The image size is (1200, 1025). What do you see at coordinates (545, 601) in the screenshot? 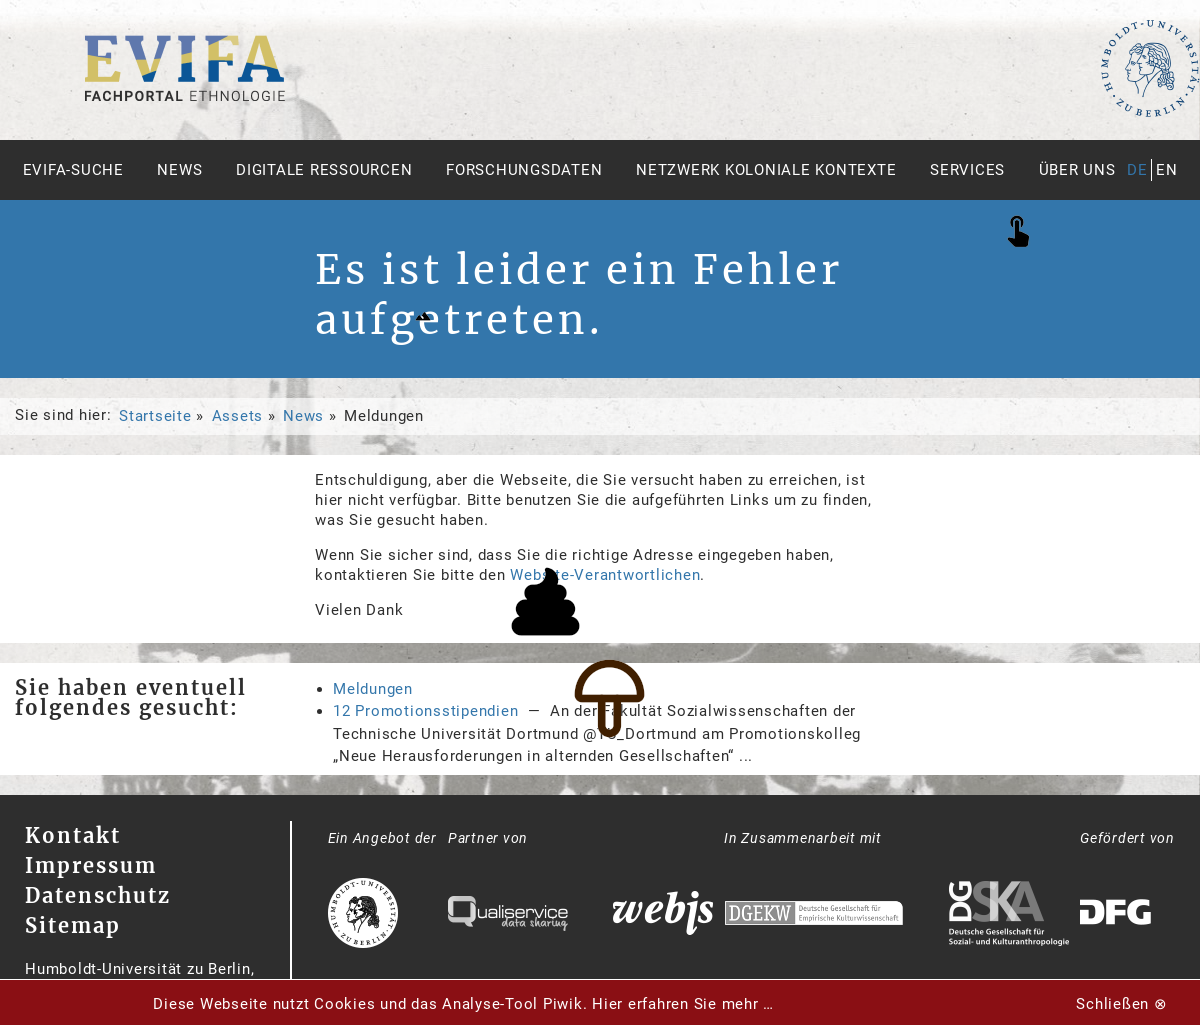
I see `add a poop emoji reaction to a message` at bounding box center [545, 601].